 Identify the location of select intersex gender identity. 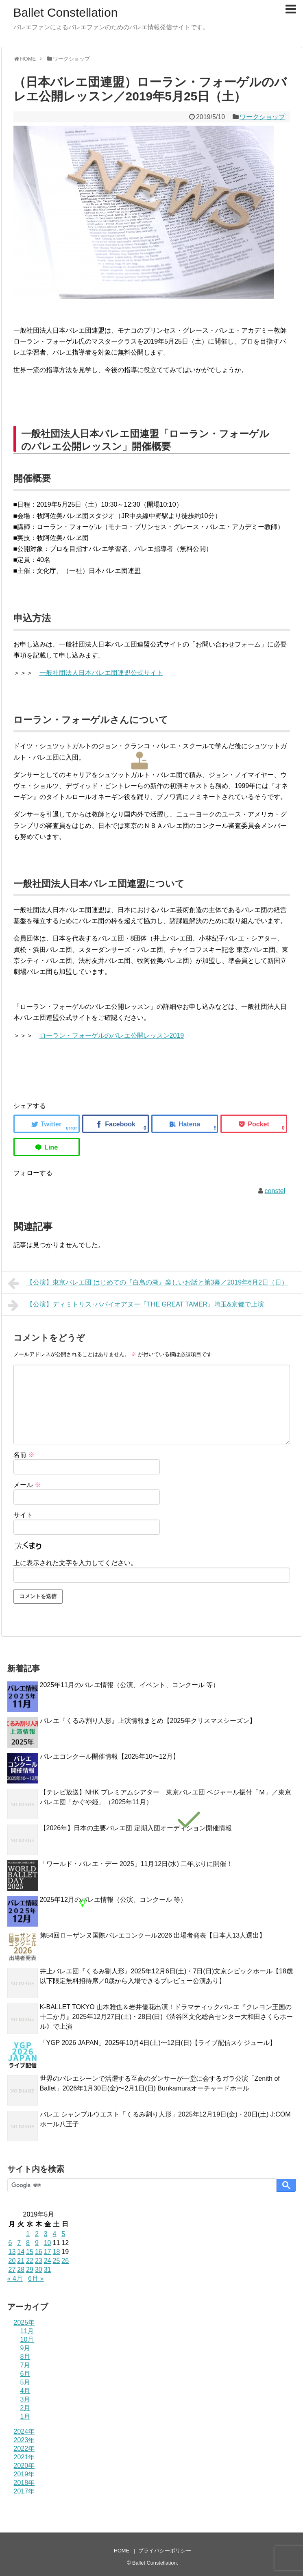
(83, 1903).